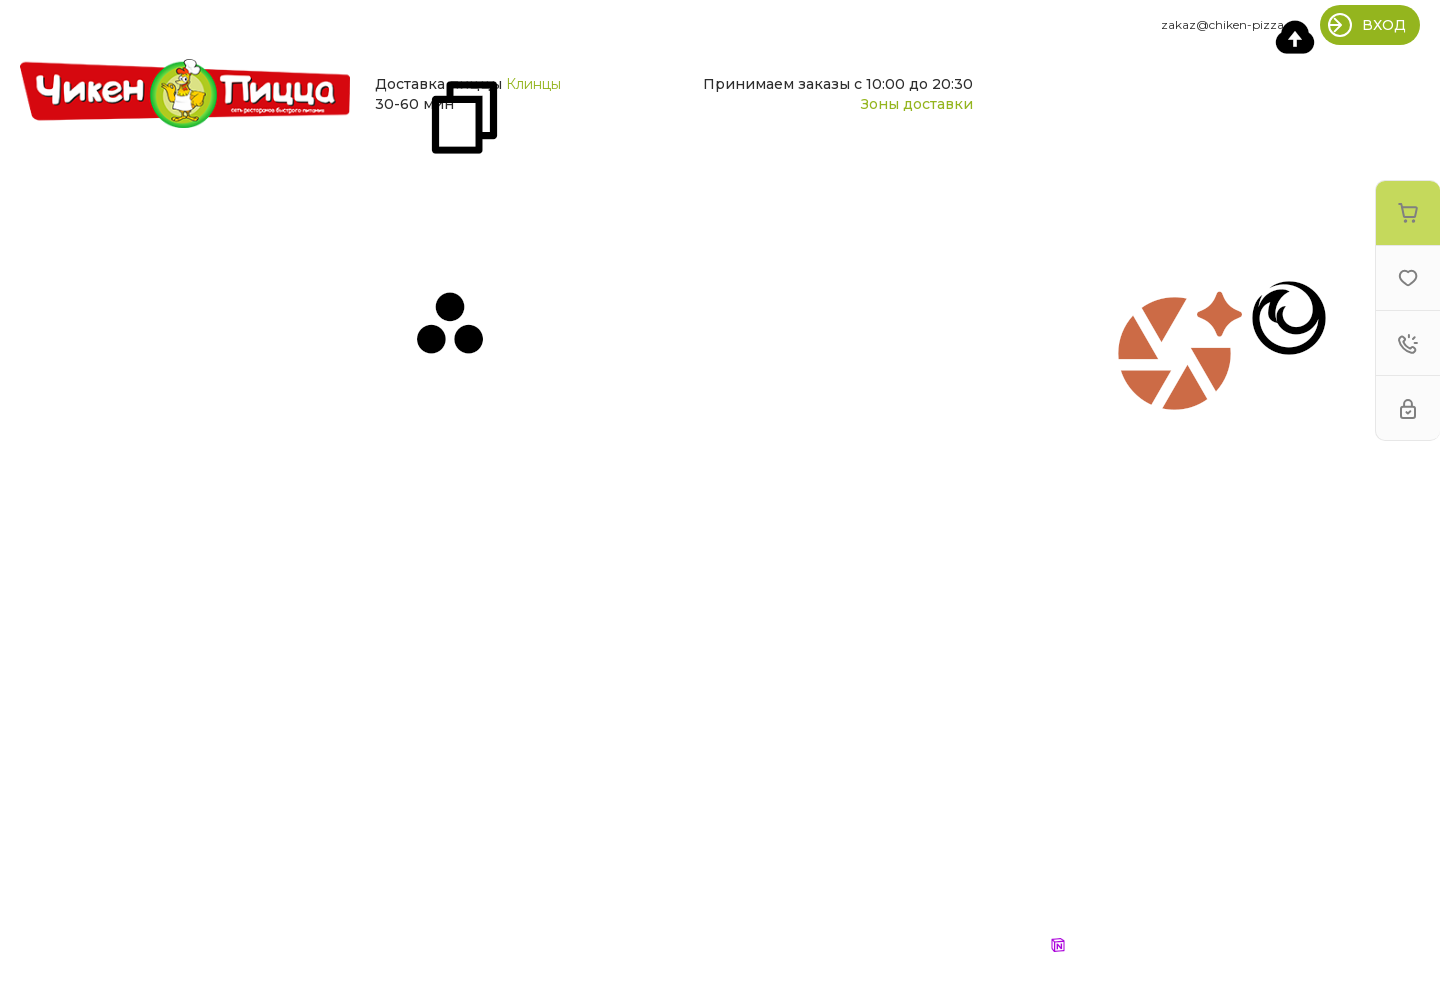 The height and width of the screenshot is (1004, 1440). What do you see at coordinates (1174, 353) in the screenshot?
I see `access AI-powered camera features` at bounding box center [1174, 353].